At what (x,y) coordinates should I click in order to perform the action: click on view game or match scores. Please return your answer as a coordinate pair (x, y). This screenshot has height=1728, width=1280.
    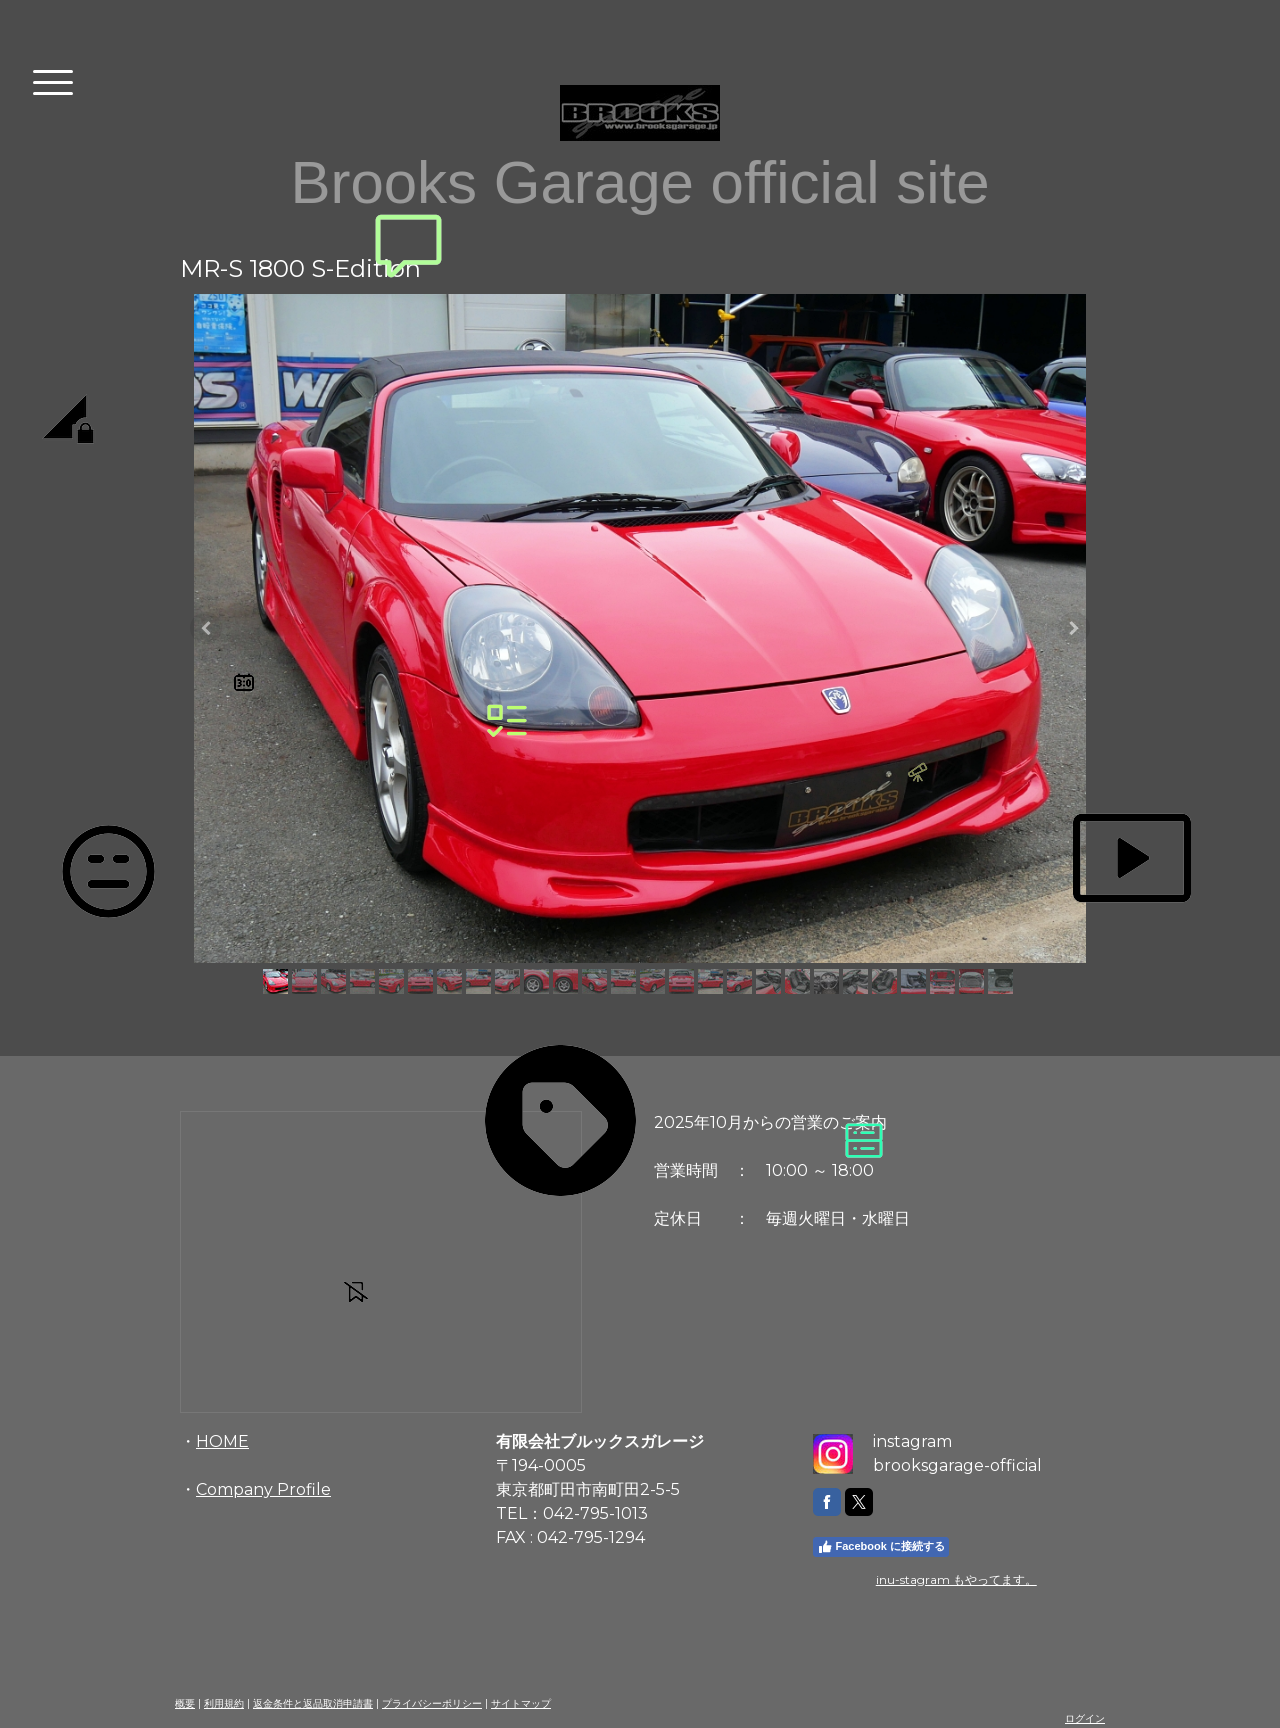
    Looking at the image, I should click on (244, 683).